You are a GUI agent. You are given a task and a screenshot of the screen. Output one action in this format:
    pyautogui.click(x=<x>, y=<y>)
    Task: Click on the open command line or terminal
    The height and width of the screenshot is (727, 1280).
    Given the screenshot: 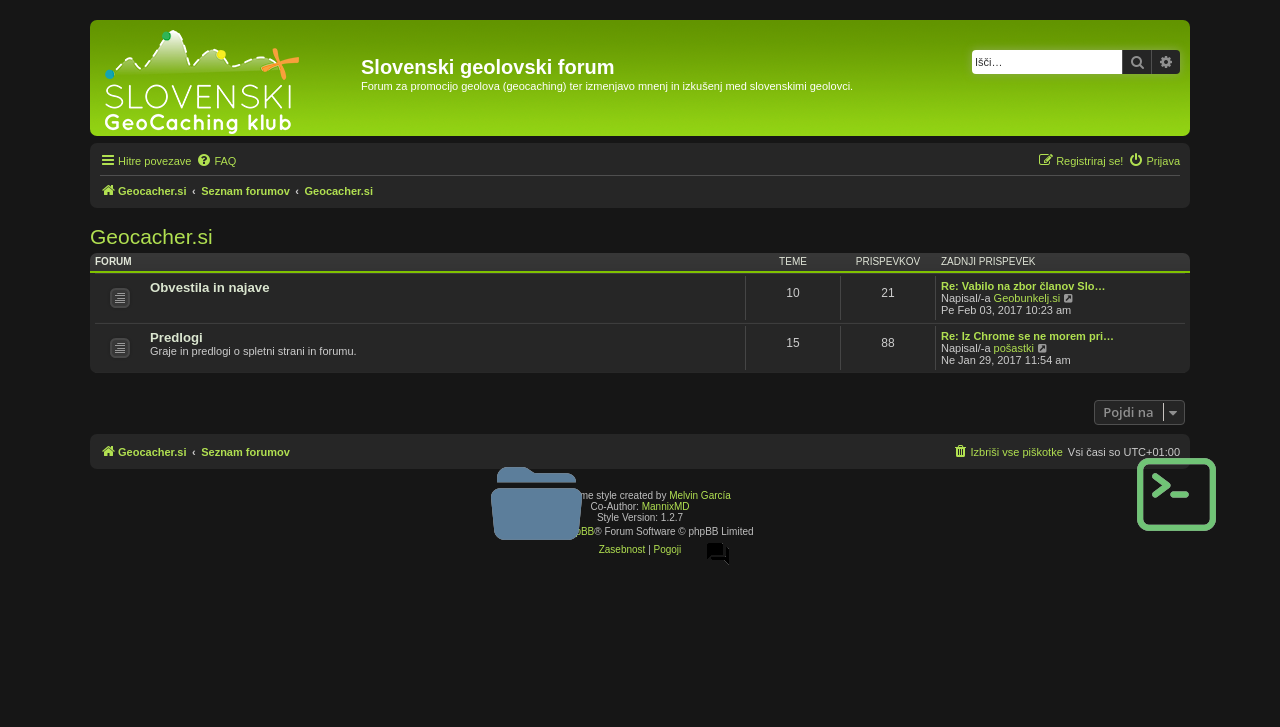 What is the action you would take?
    pyautogui.click(x=1176, y=494)
    